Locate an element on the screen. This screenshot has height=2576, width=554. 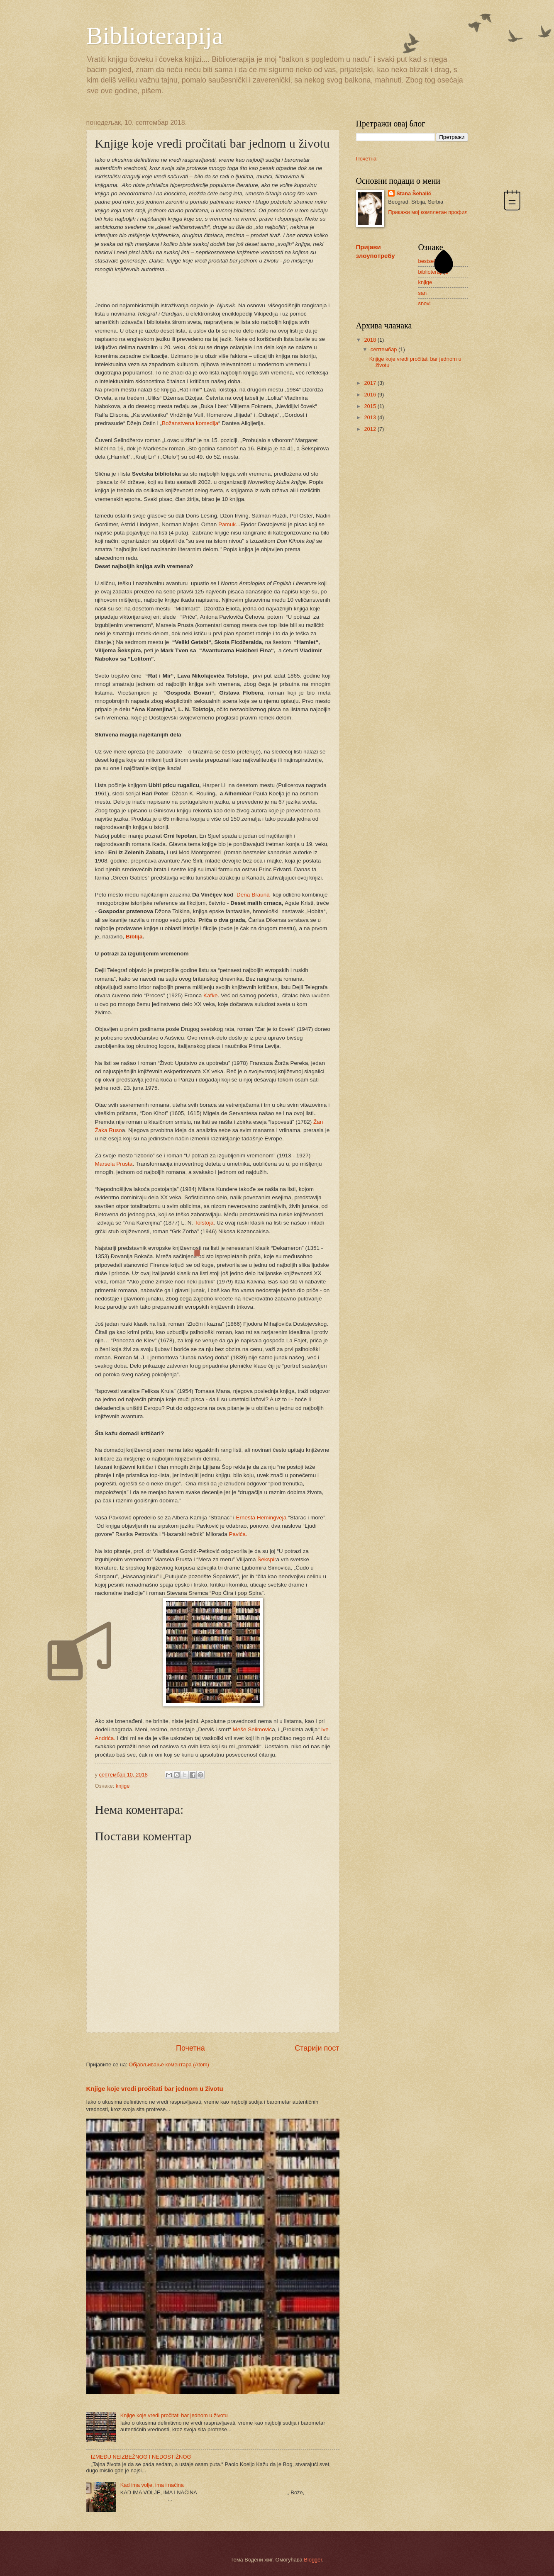
open notepad or notes app is located at coordinates (512, 201).